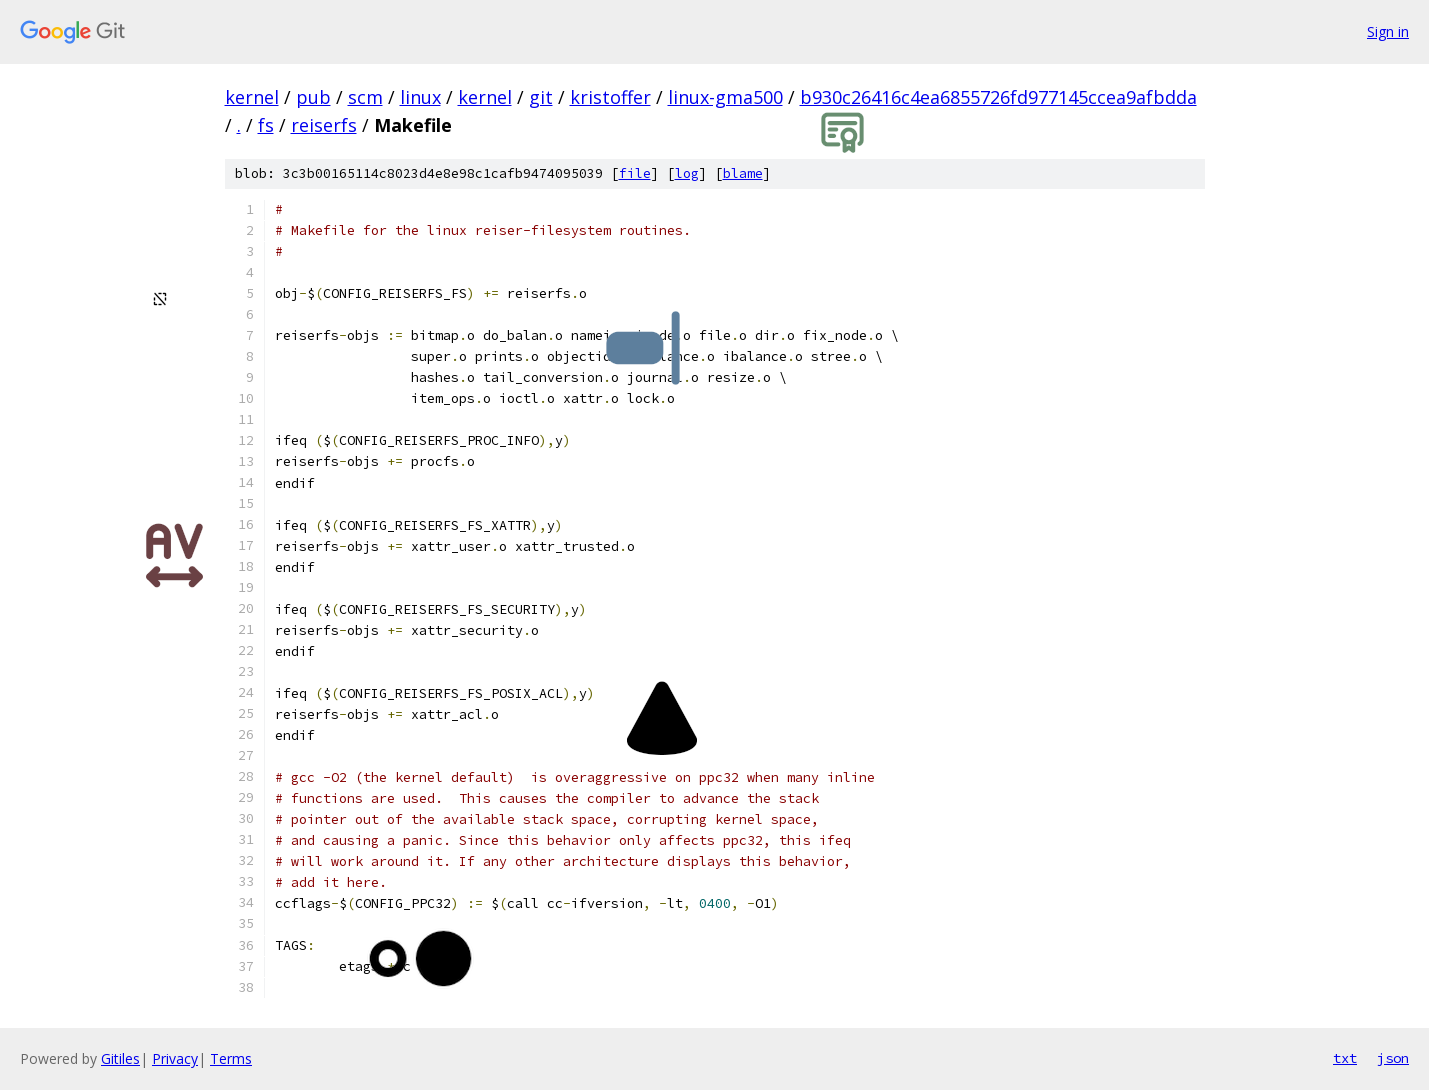  Describe the element at coordinates (842, 129) in the screenshot. I see `view certificate or credential details` at that location.